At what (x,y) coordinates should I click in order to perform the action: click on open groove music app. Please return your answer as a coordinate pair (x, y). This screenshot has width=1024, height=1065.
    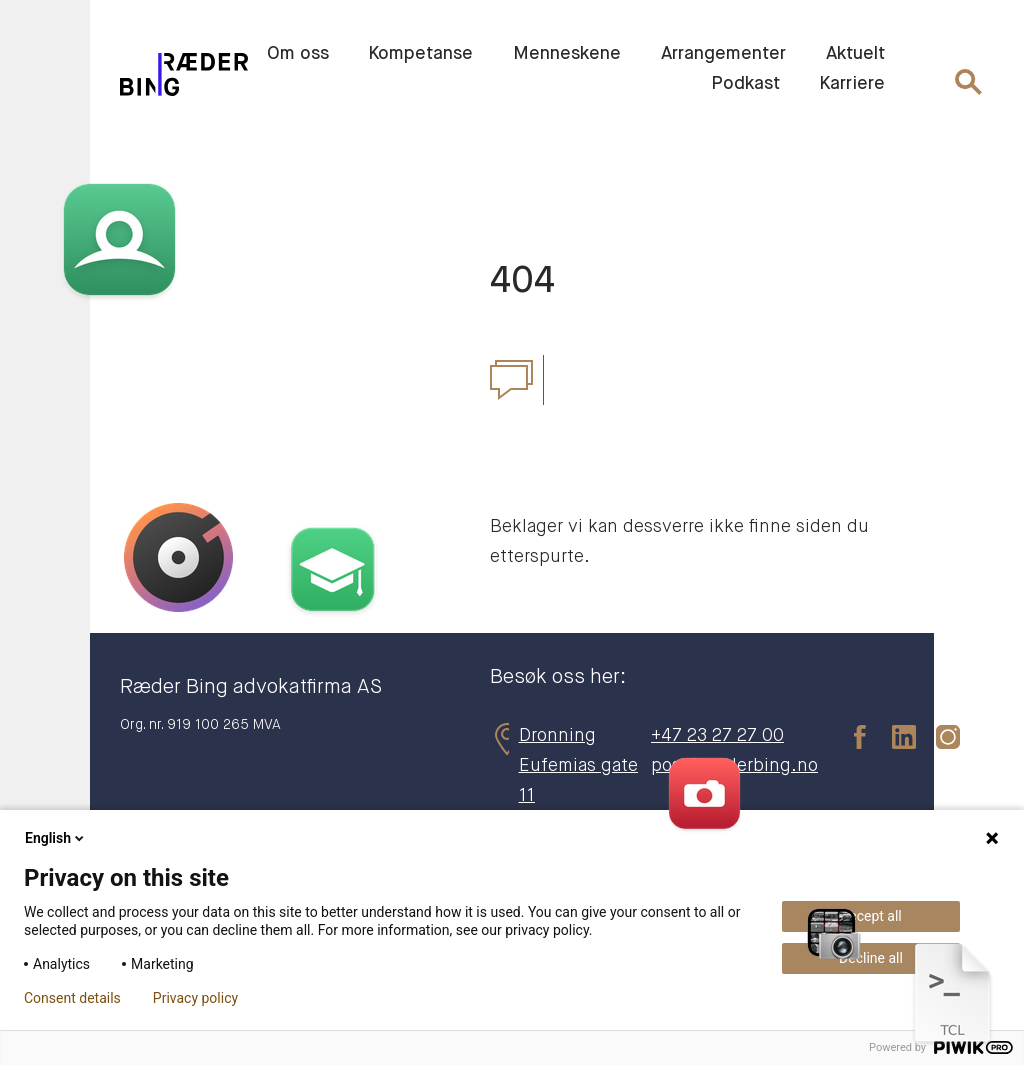
    Looking at the image, I should click on (178, 557).